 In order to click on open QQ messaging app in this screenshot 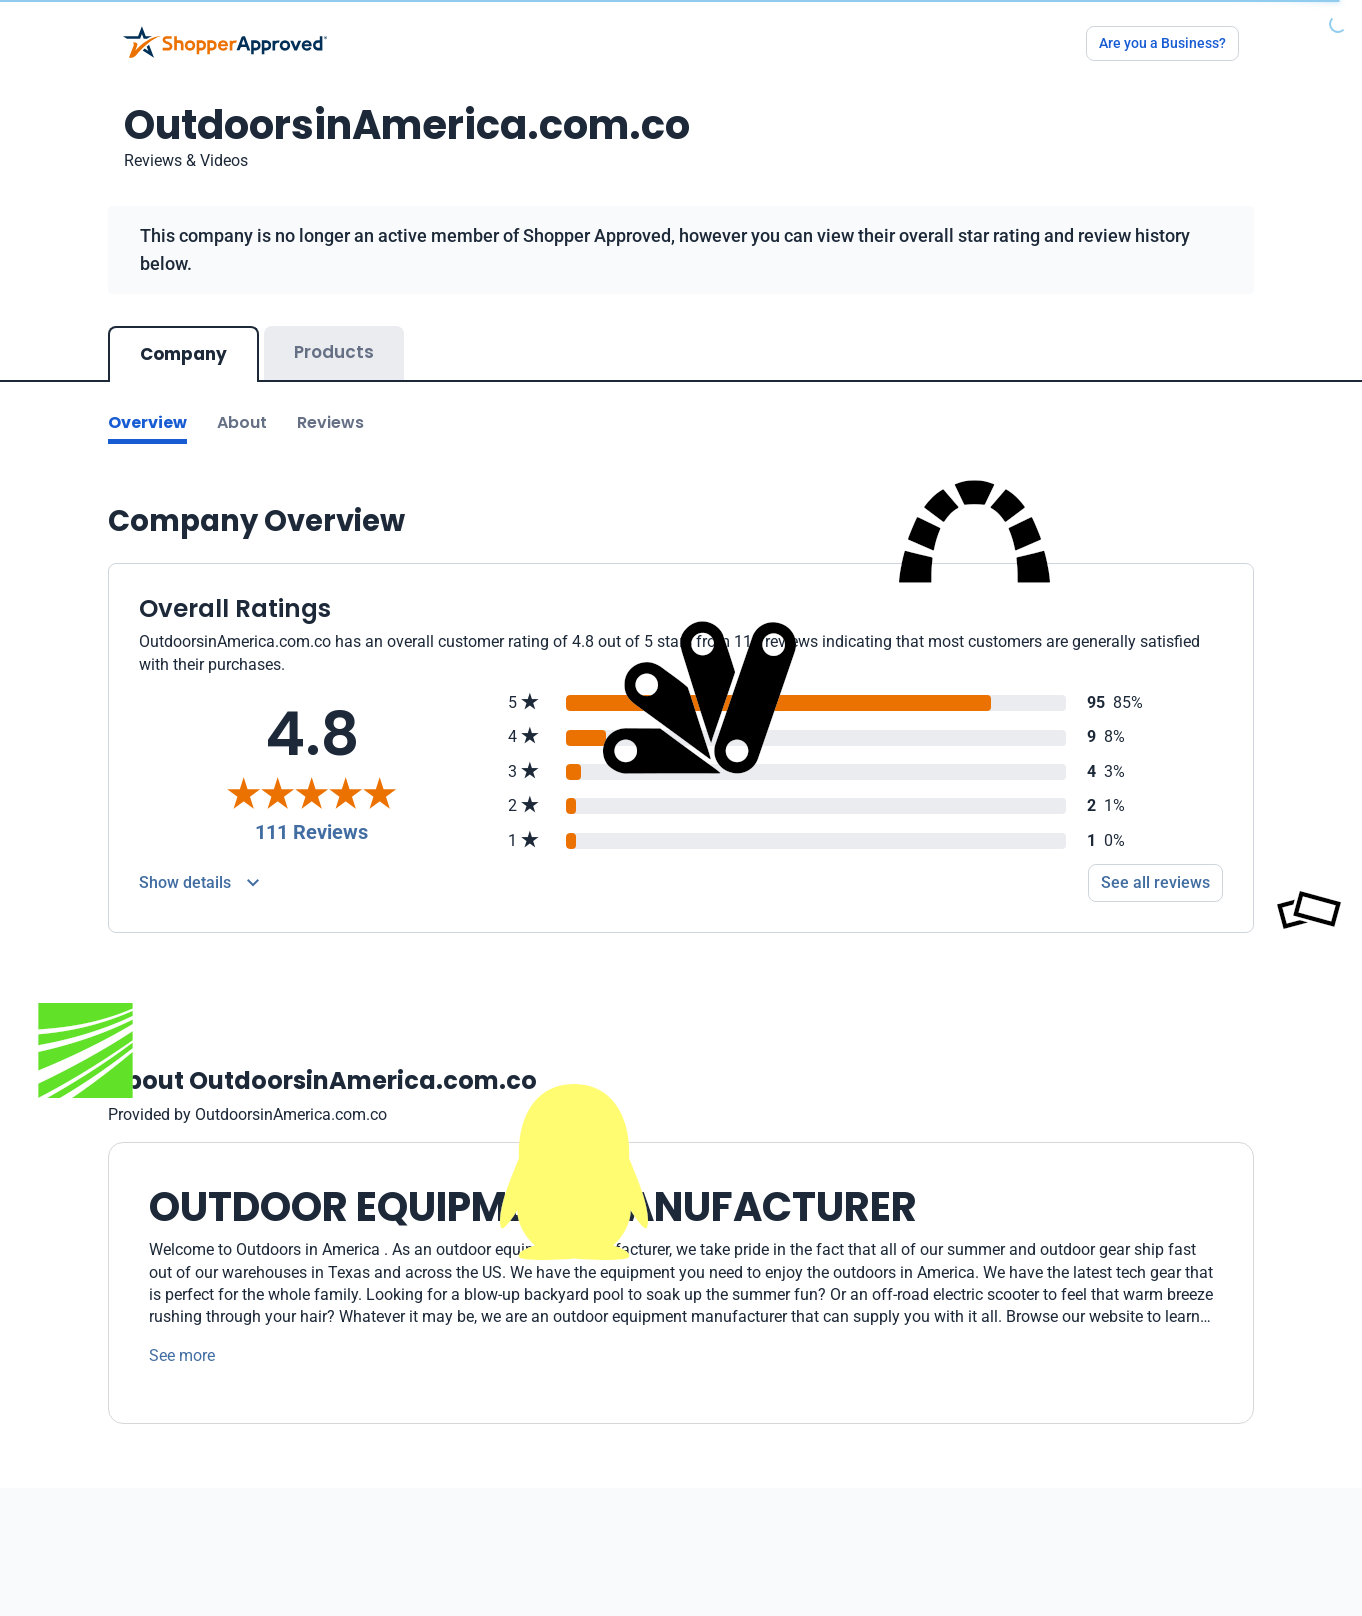, I will do `click(574, 1172)`.